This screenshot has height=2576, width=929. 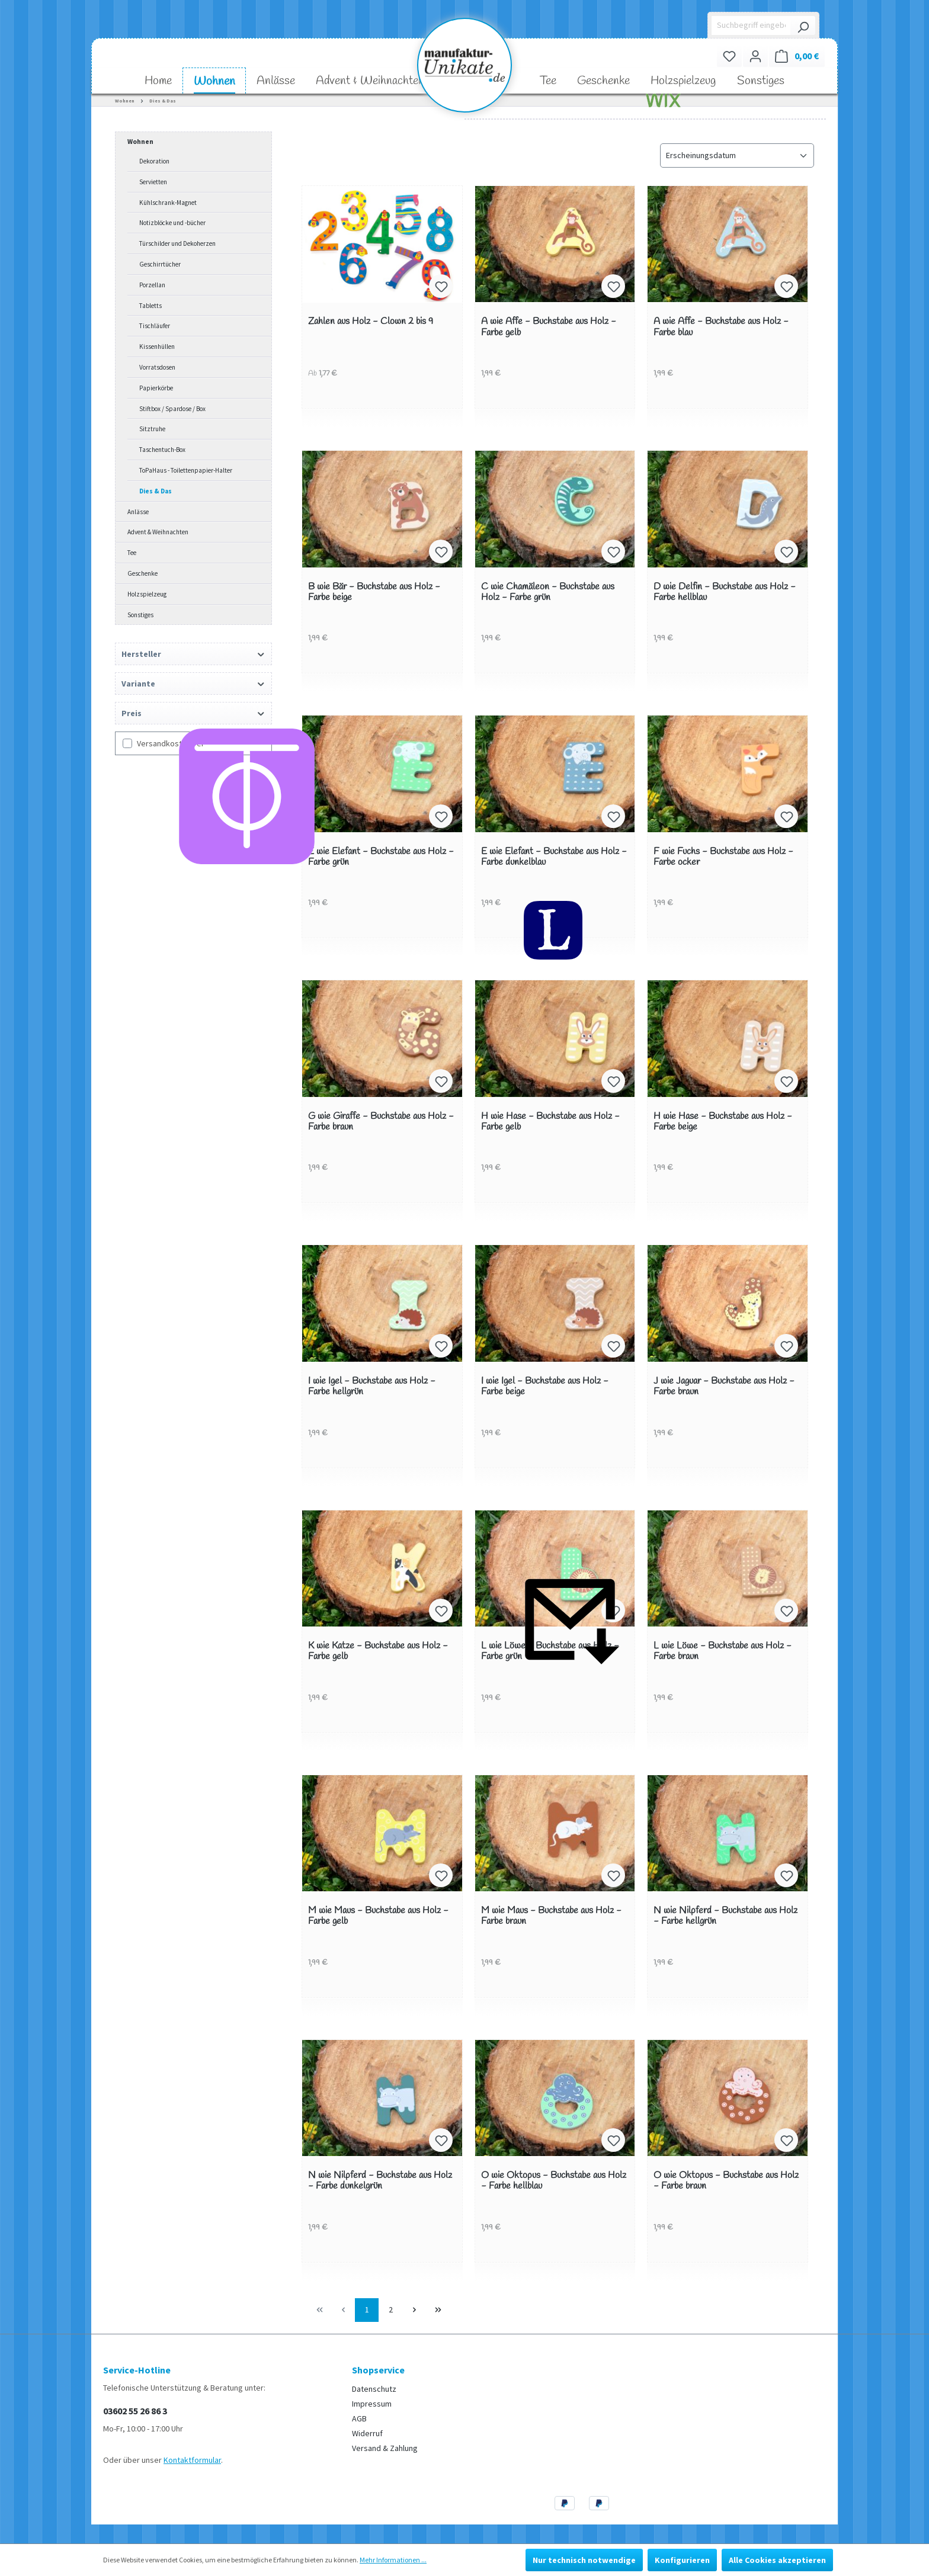 What do you see at coordinates (246, 796) in the screenshot?
I see `open zerotier network settings` at bounding box center [246, 796].